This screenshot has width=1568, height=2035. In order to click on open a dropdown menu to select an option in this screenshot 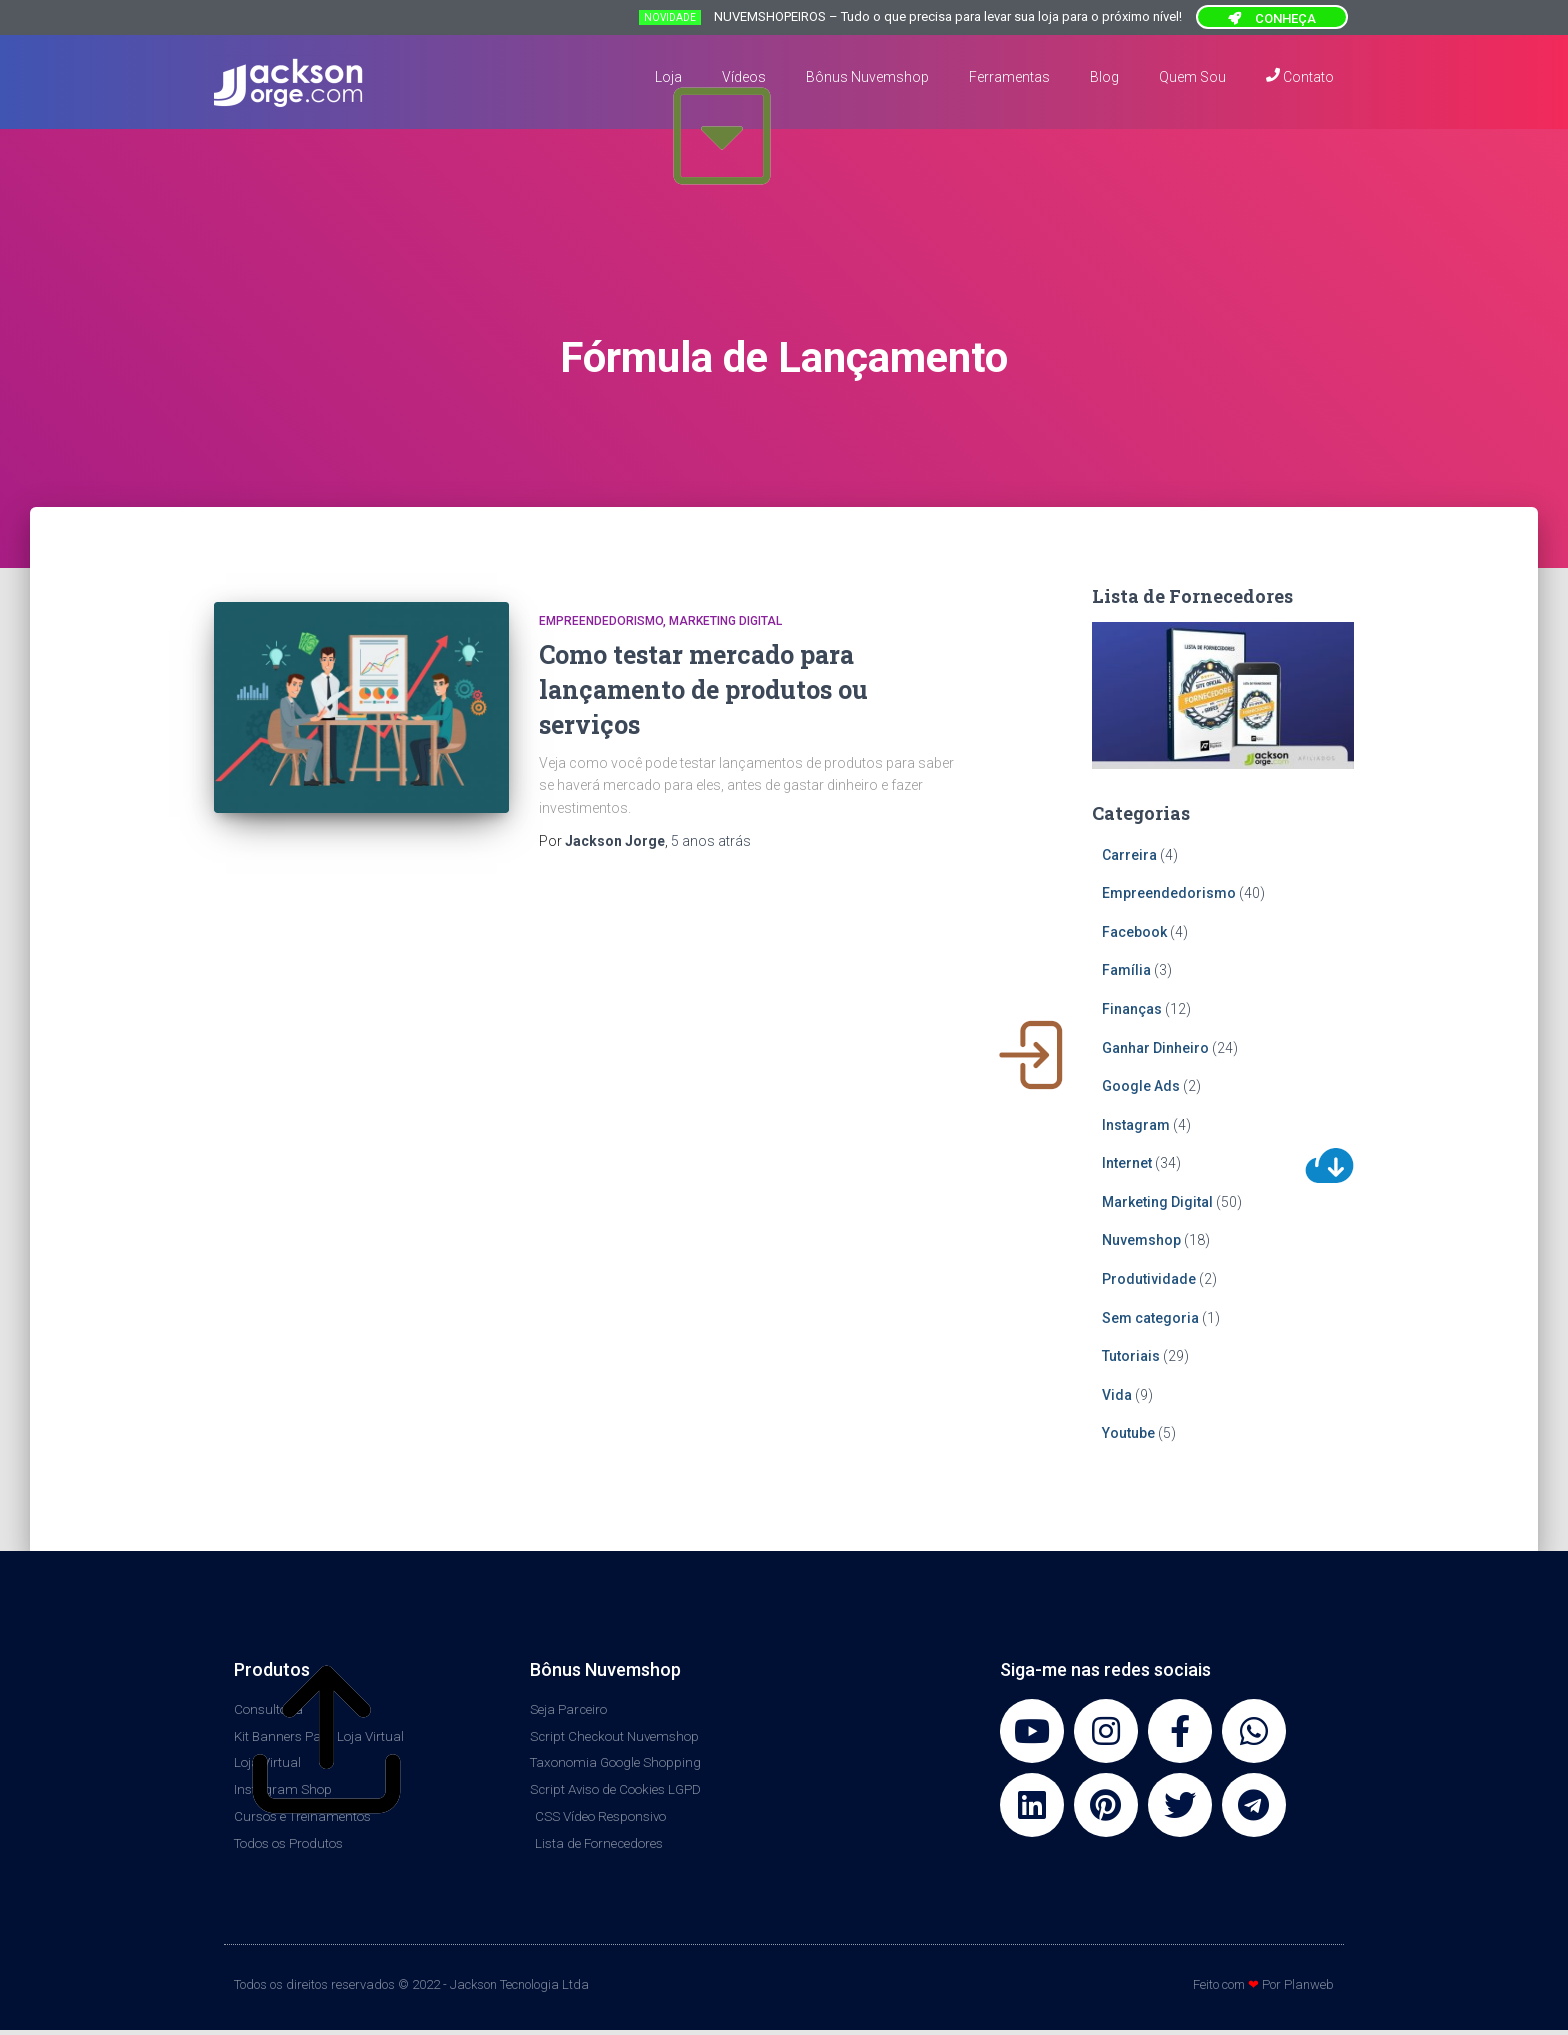, I will do `click(722, 136)`.